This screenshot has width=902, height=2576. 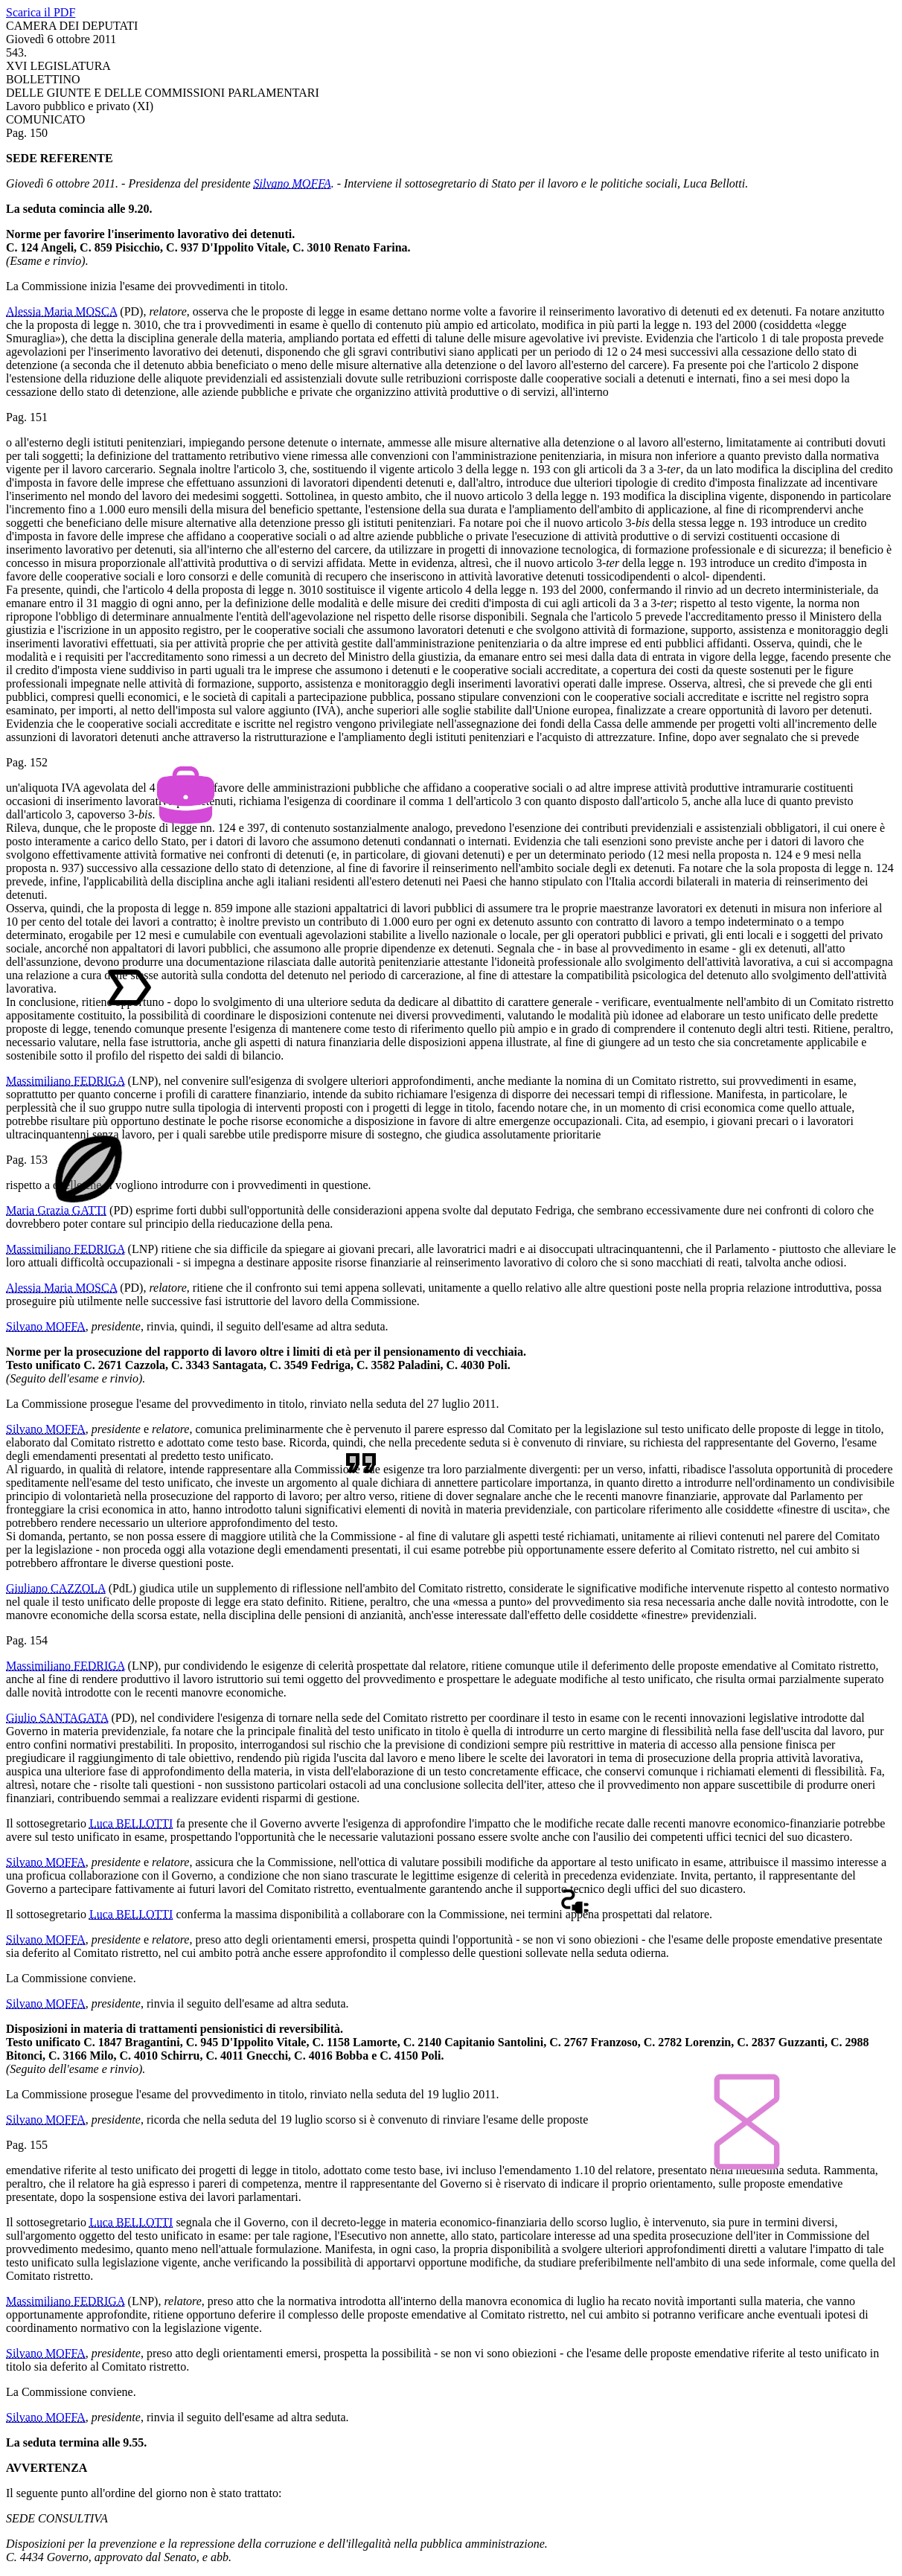 I want to click on mark item as important, so click(x=129, y=987).